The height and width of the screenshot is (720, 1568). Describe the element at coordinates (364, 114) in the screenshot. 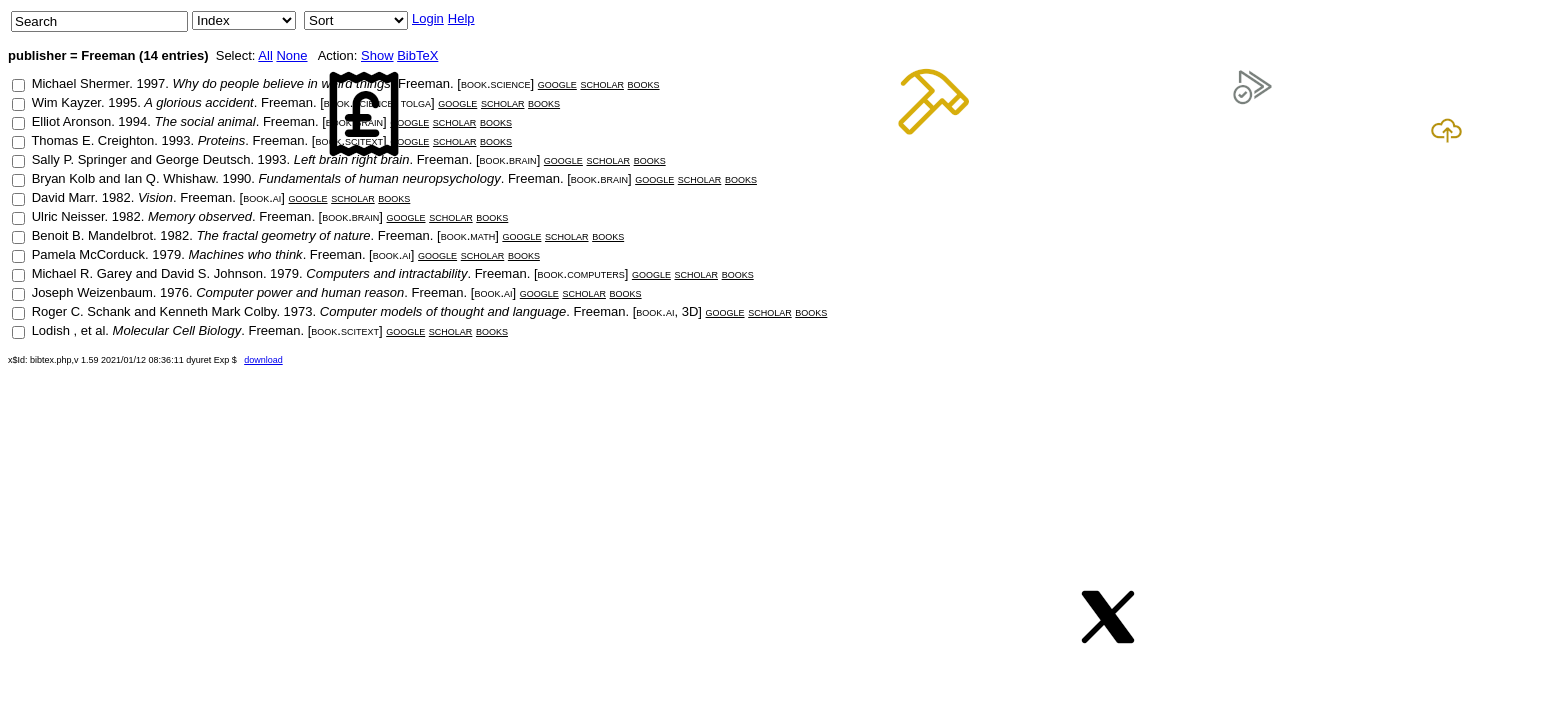

I see `view receipt or transaction in pounds sterling` at that location.